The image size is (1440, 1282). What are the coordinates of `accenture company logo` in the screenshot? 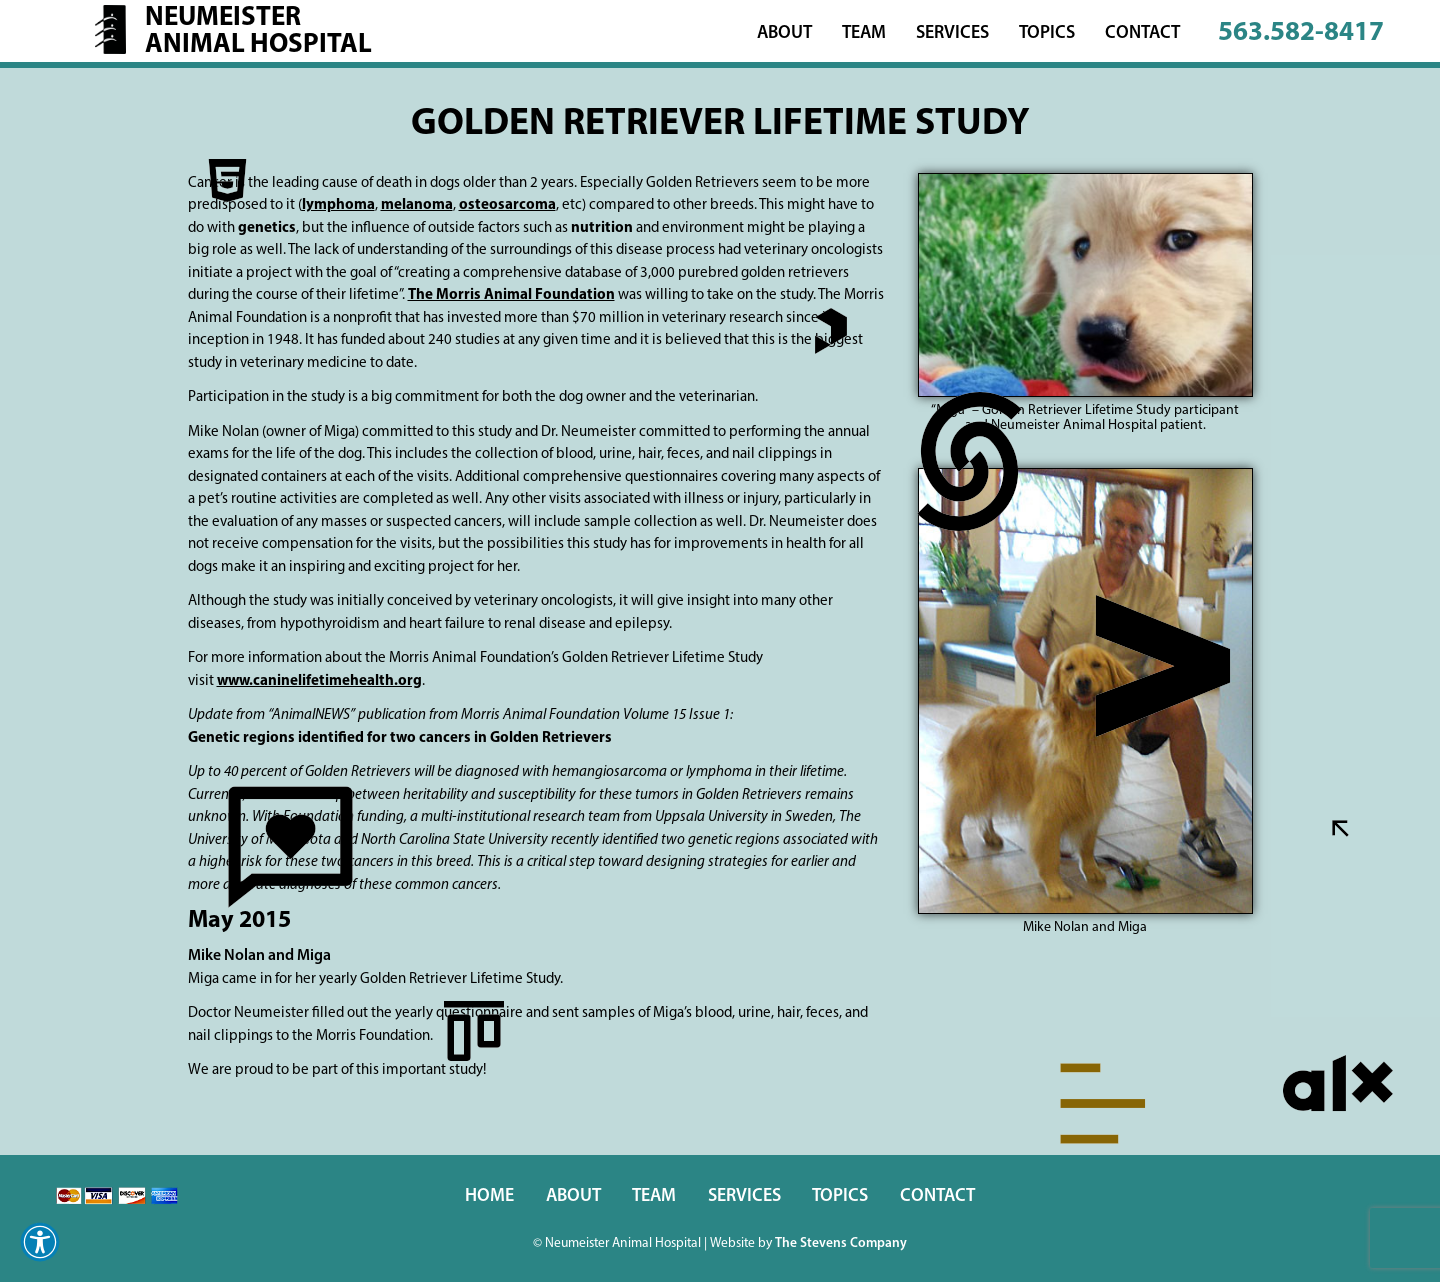 It's located at (1163, 666).